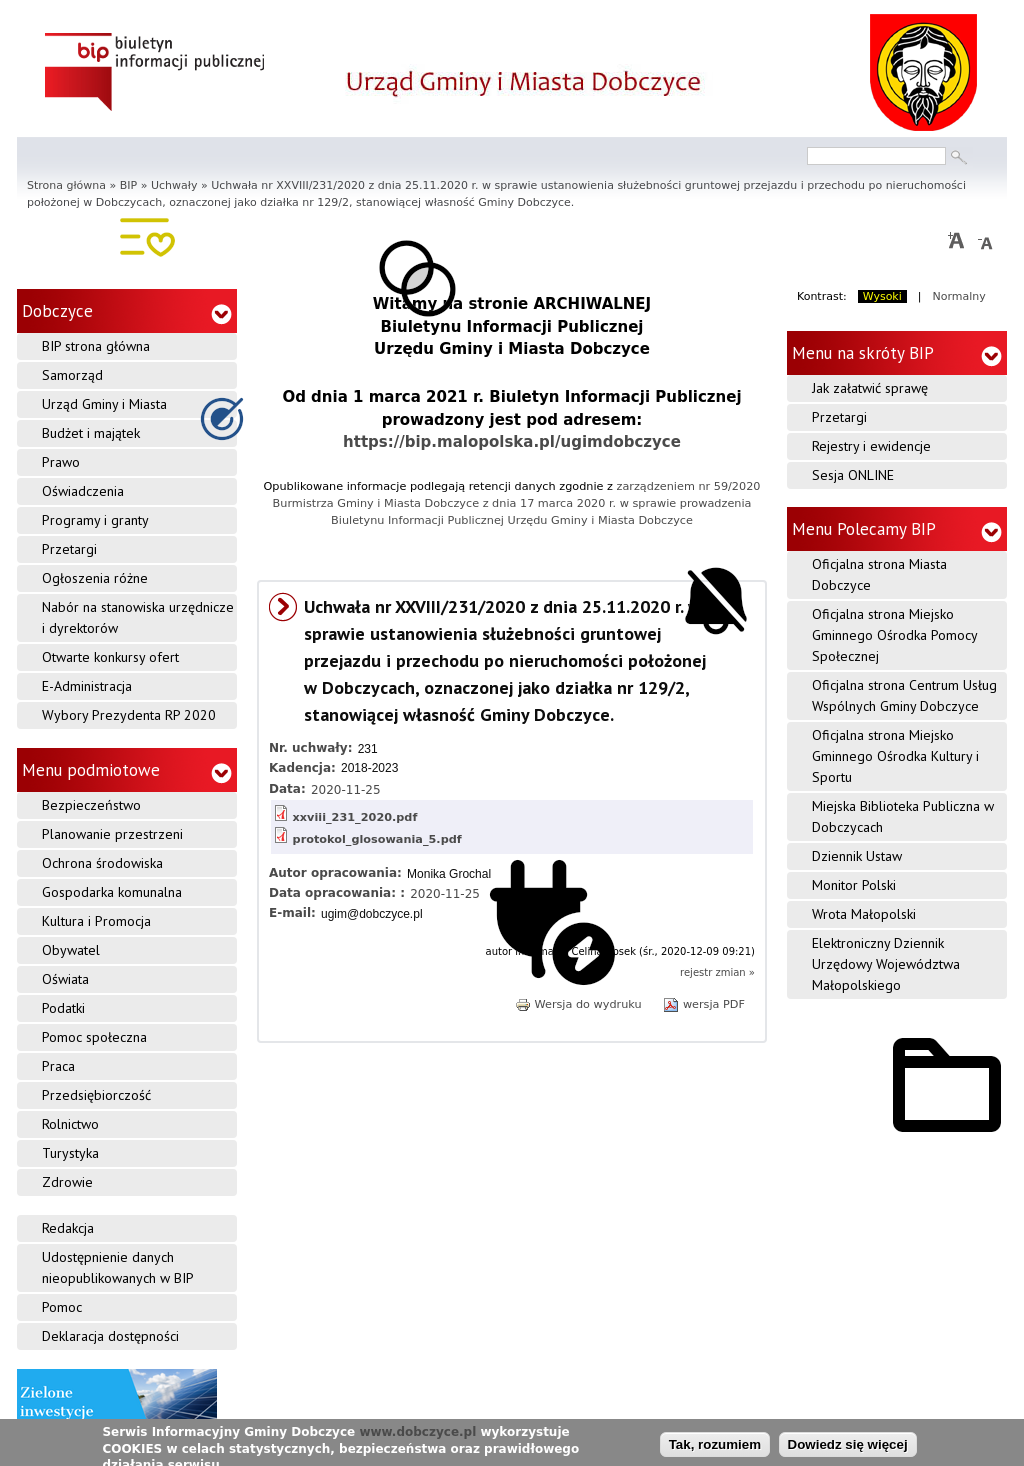 This screenshot has height=1466, width=1024. I want to click on view your favorites list, so click(144, 236).